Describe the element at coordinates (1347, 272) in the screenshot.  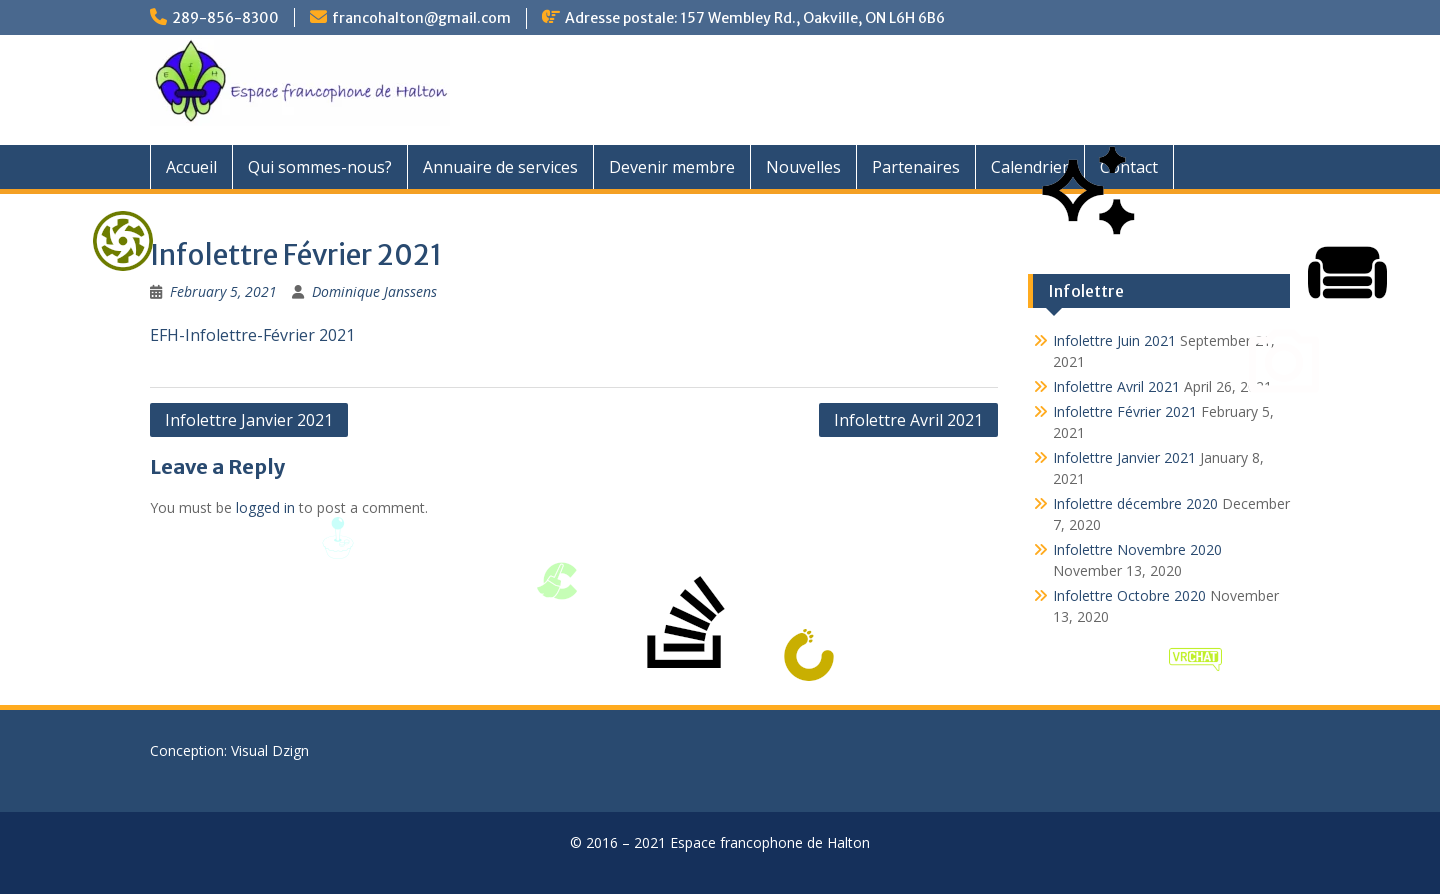
I see `apache couchdb database service` at that location.